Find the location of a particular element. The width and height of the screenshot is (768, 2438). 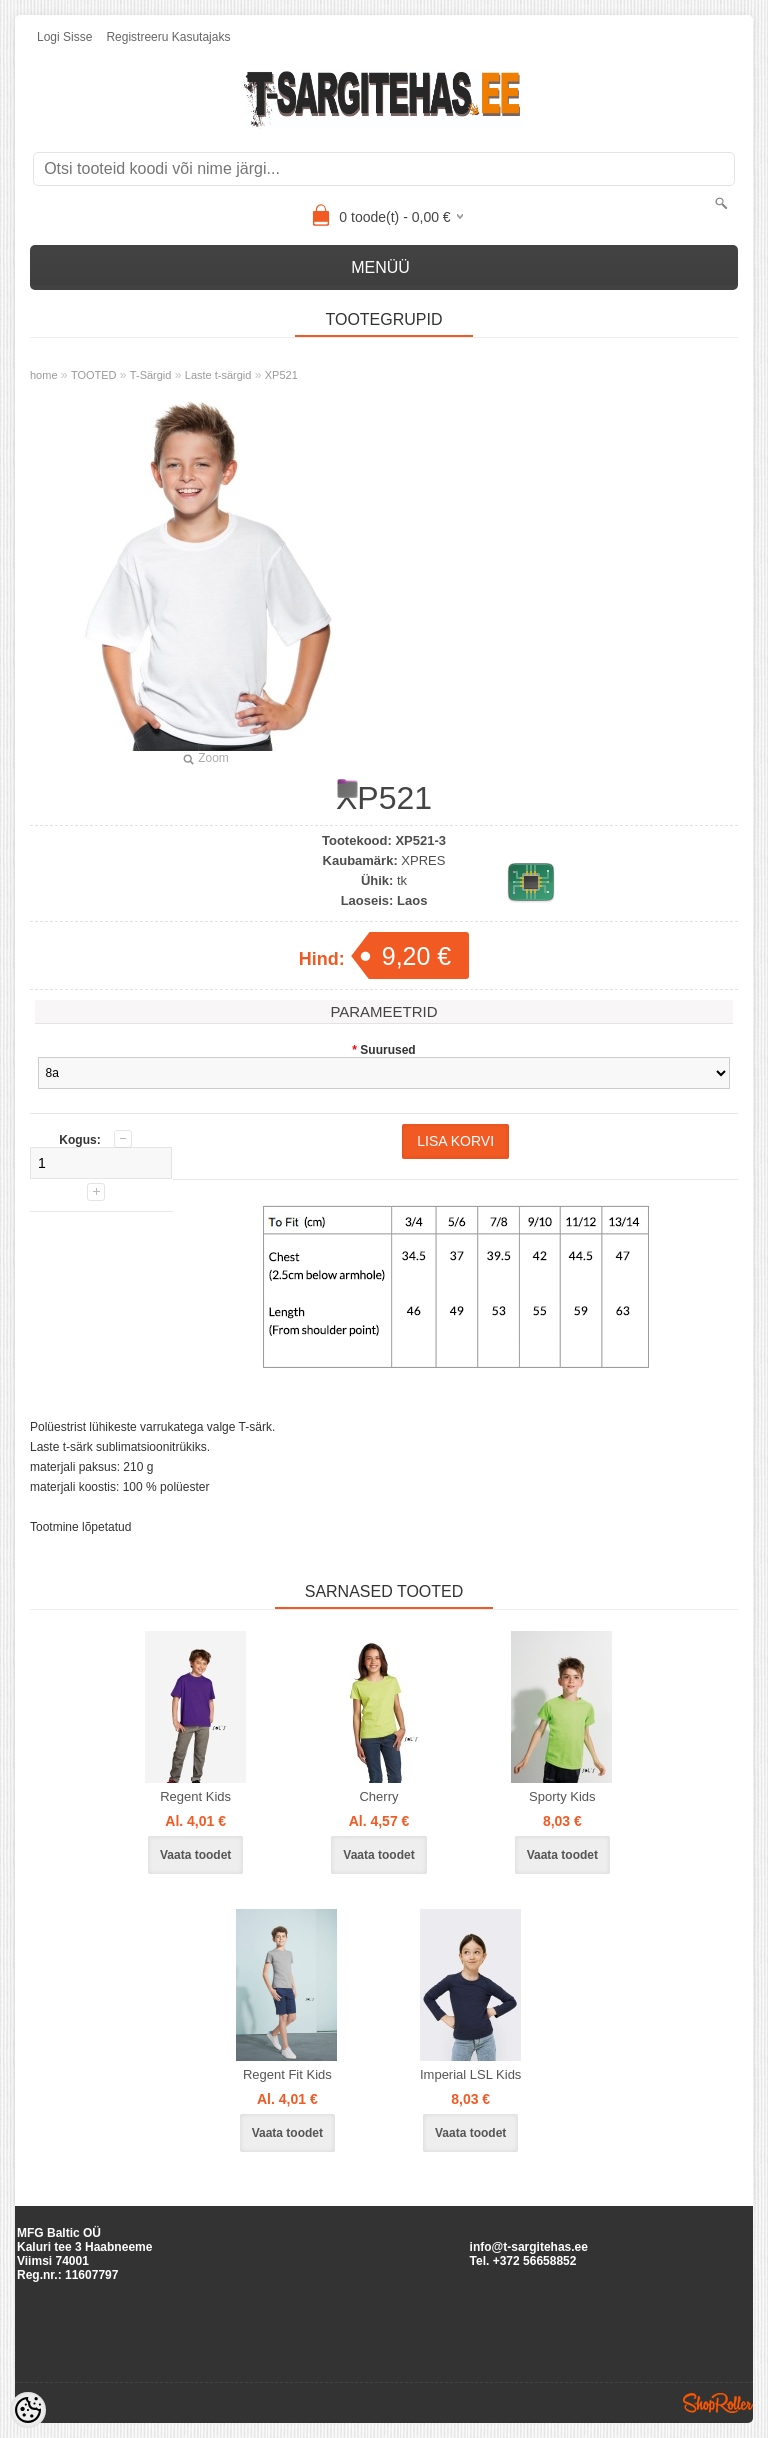

open jockey hardware monitoring app is located at coordinates (531, 882).